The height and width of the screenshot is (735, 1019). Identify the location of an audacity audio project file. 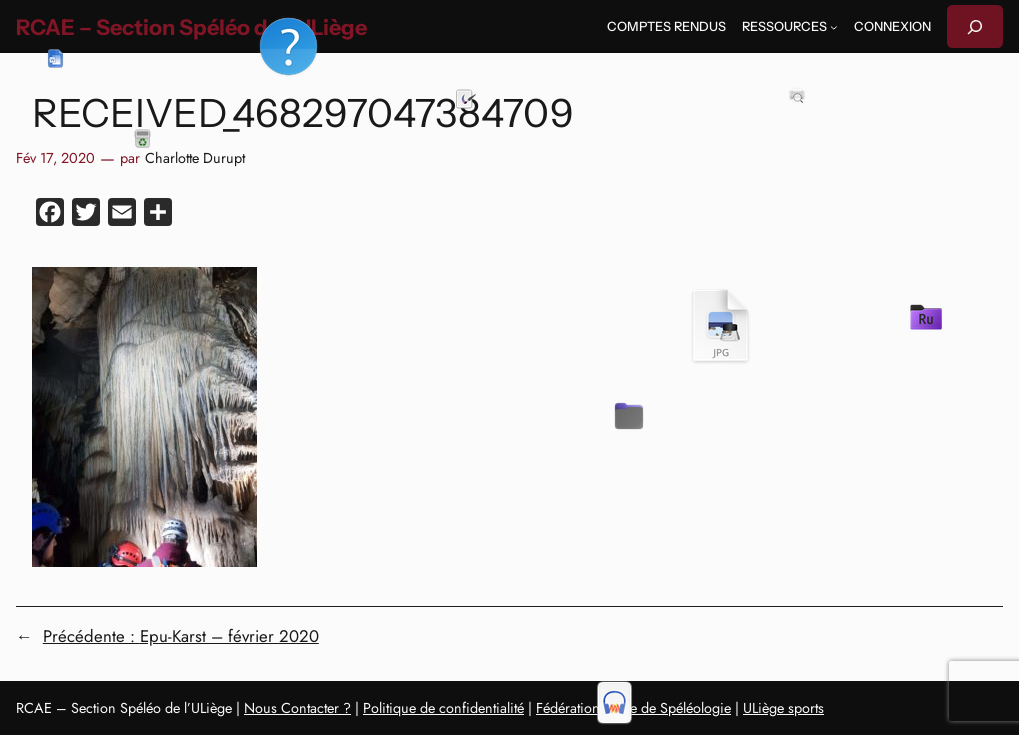
(614, 702).